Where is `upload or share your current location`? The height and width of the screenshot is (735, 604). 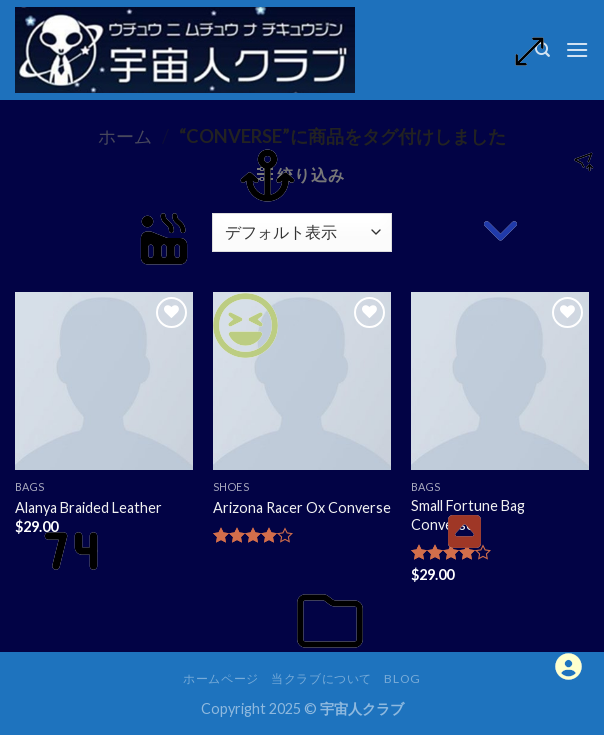 upload or share your current location is located at coordinates (583, 161).